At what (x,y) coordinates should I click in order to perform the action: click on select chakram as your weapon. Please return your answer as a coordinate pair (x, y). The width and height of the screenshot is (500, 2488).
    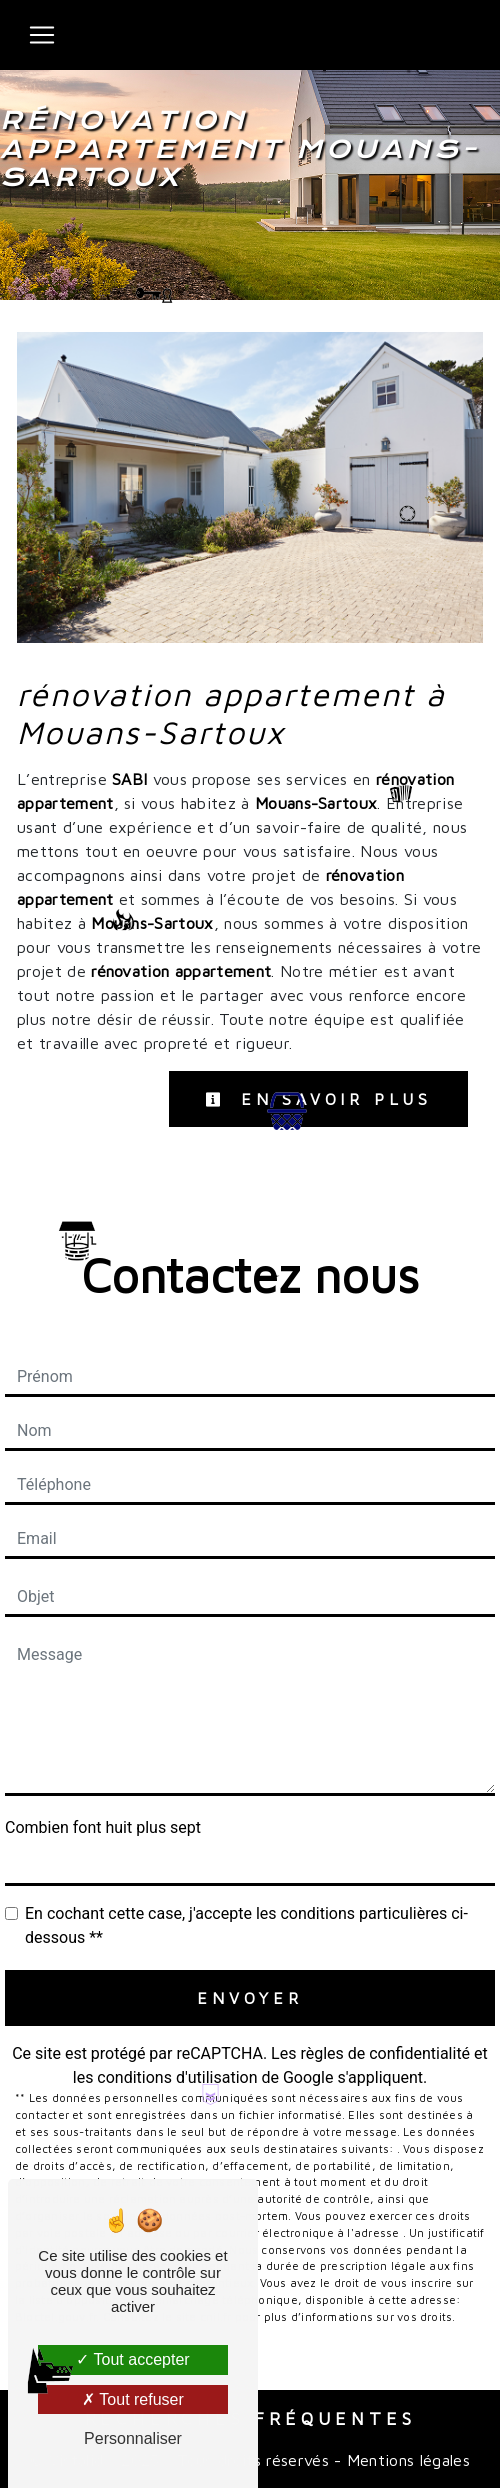
    Looking at the image, I should click on (407, 513).